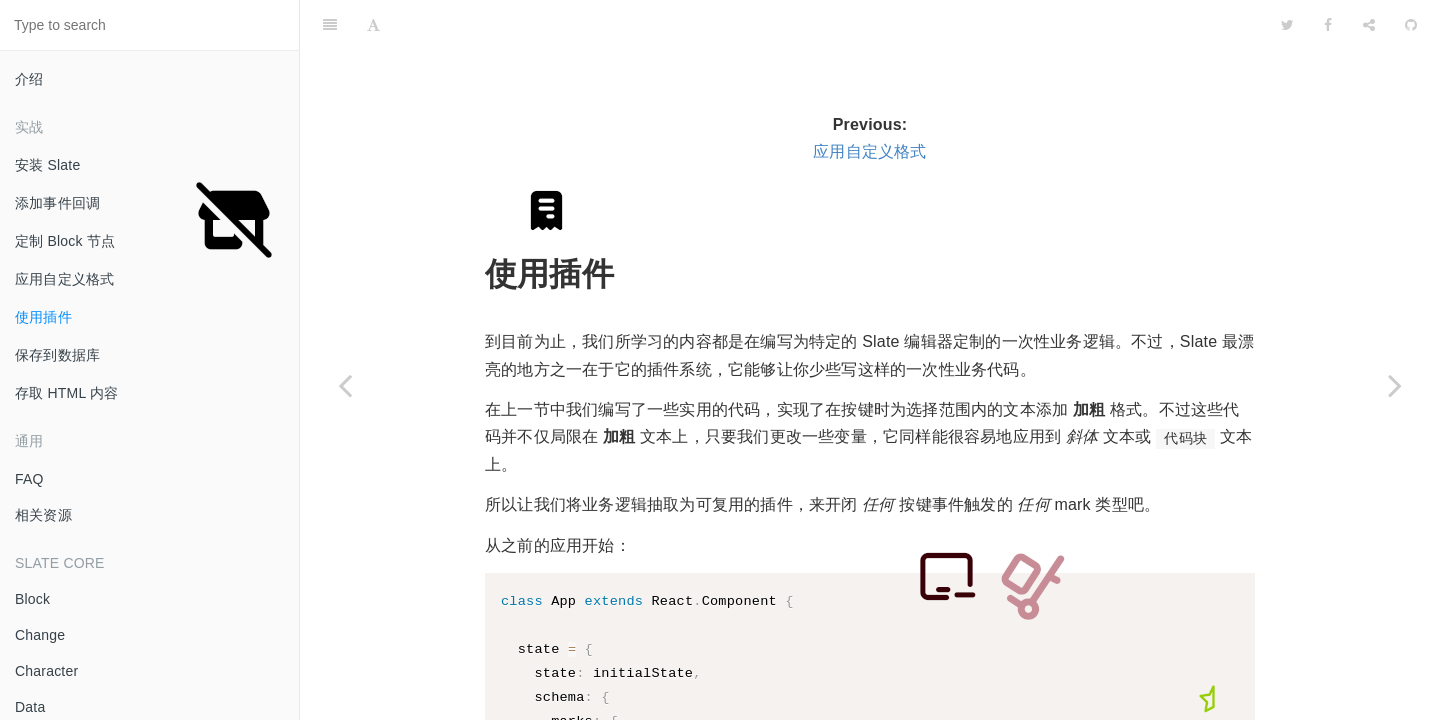 Image resolution: width=1440 pixels, height=720 pixels. What do you see at coordinates (546, 210) in the screenshot?
I see `view purchase receipt or transaction history` at bounding box center [546, 210].